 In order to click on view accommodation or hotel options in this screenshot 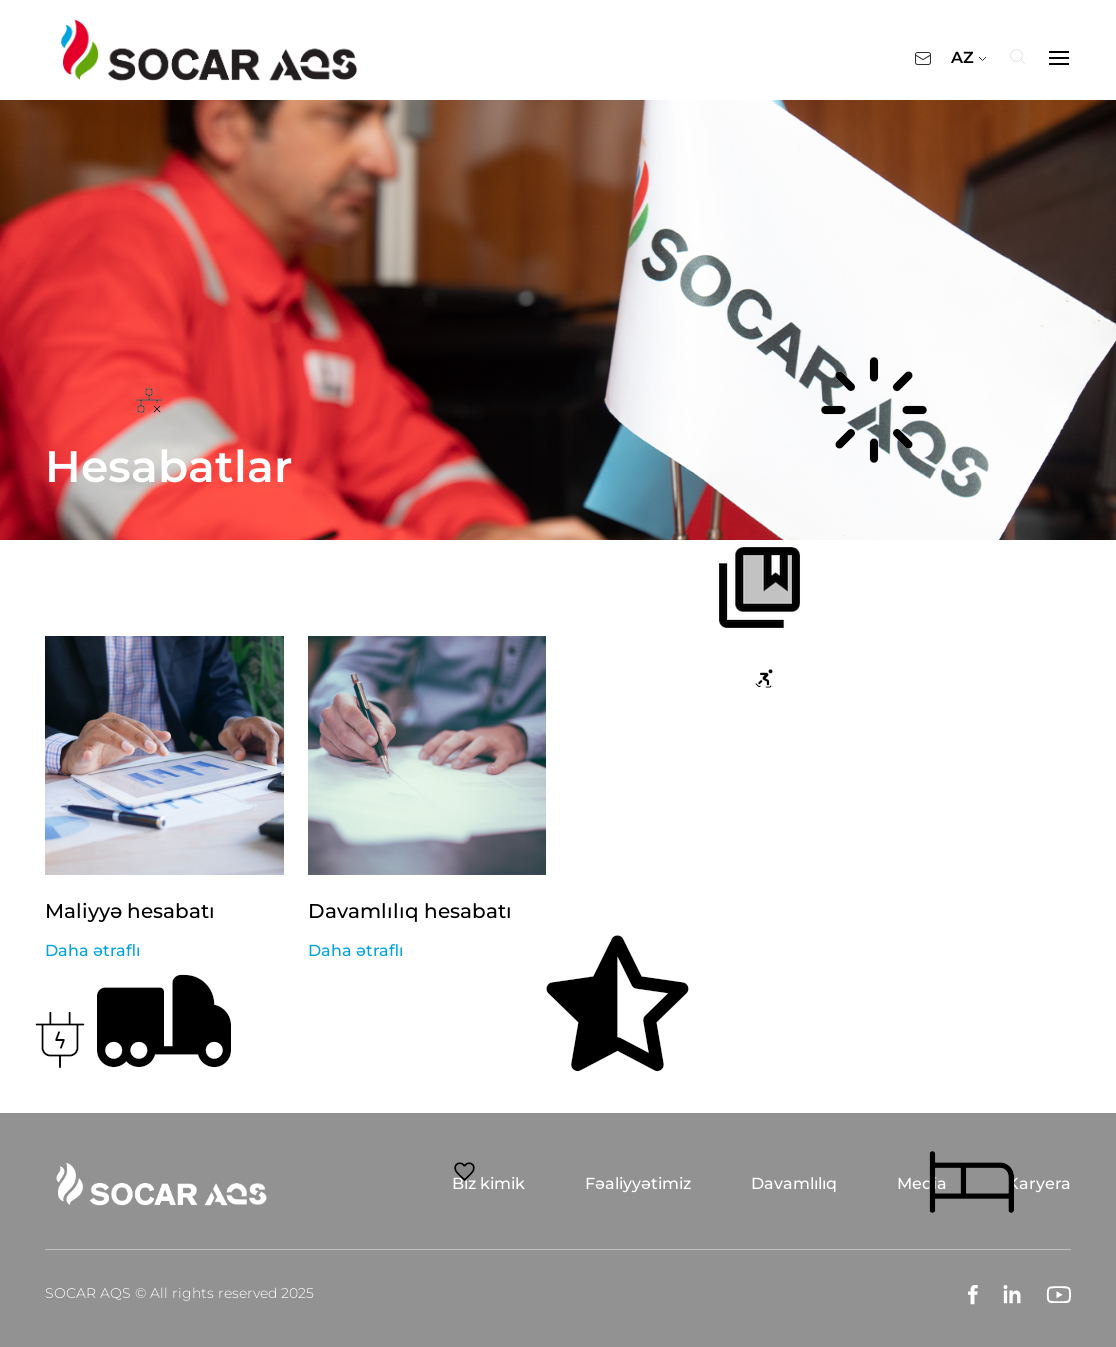, I will do `click(969, 1182)`.